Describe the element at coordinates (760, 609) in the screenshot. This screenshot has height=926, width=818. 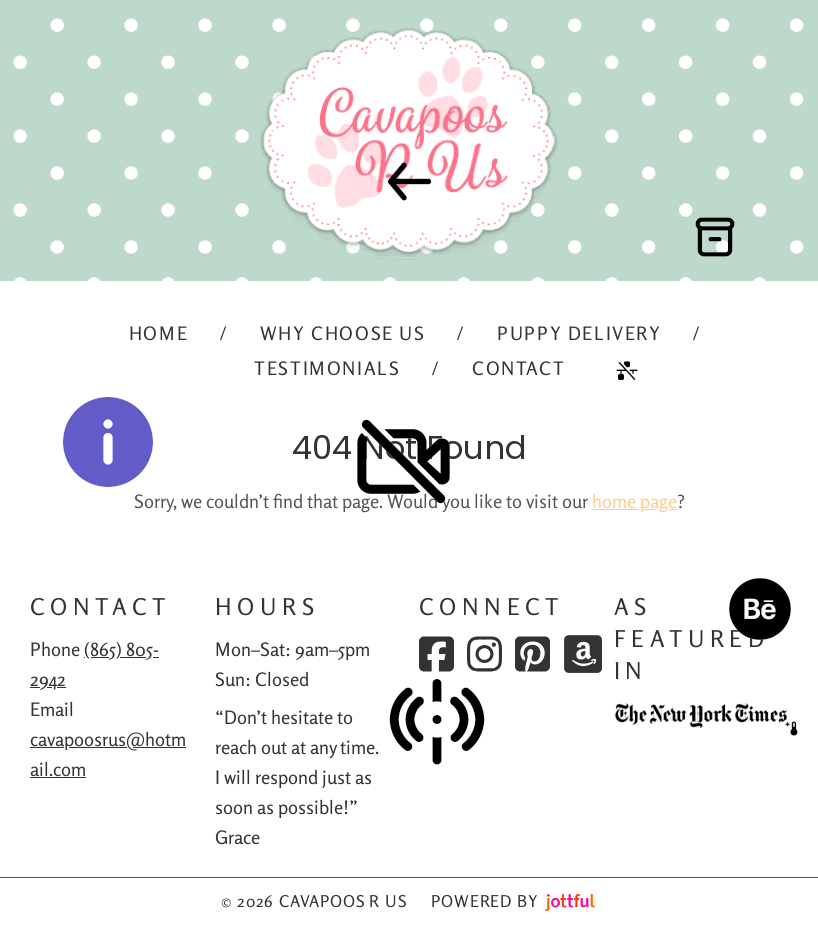
I see `view Behance portfolio` at that location.